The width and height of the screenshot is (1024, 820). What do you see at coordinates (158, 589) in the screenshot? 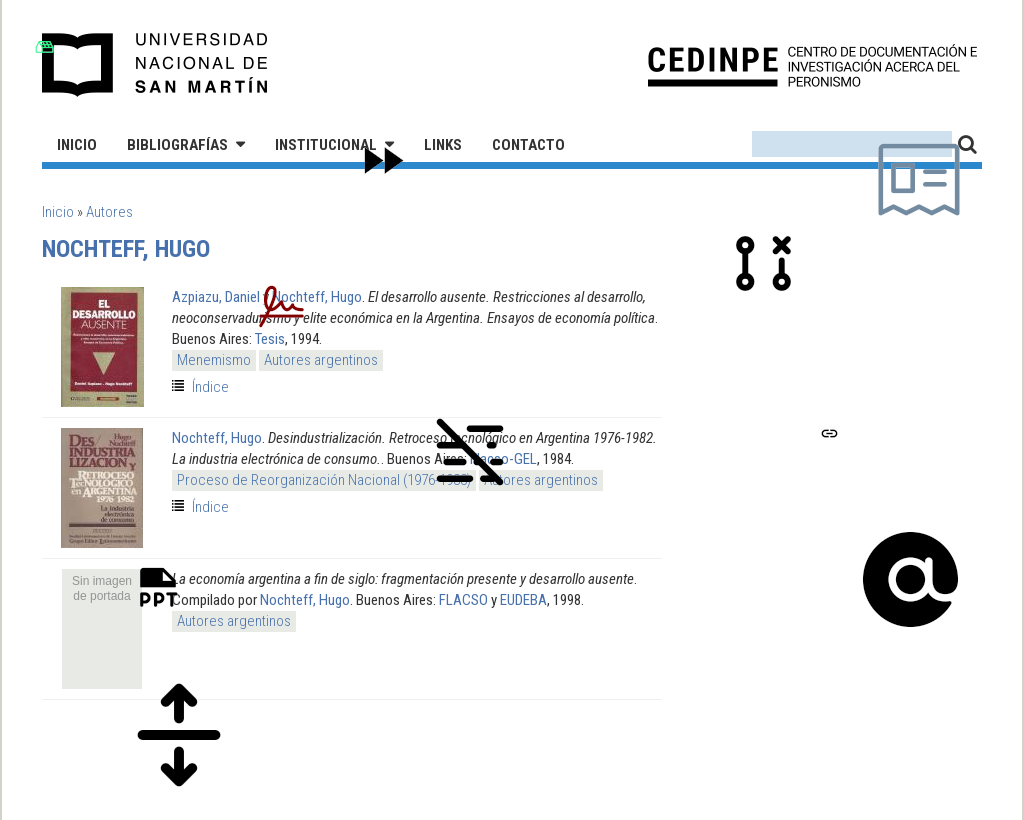
I see `open a PowerPoint presentation file` at bounding box center [158, 589].